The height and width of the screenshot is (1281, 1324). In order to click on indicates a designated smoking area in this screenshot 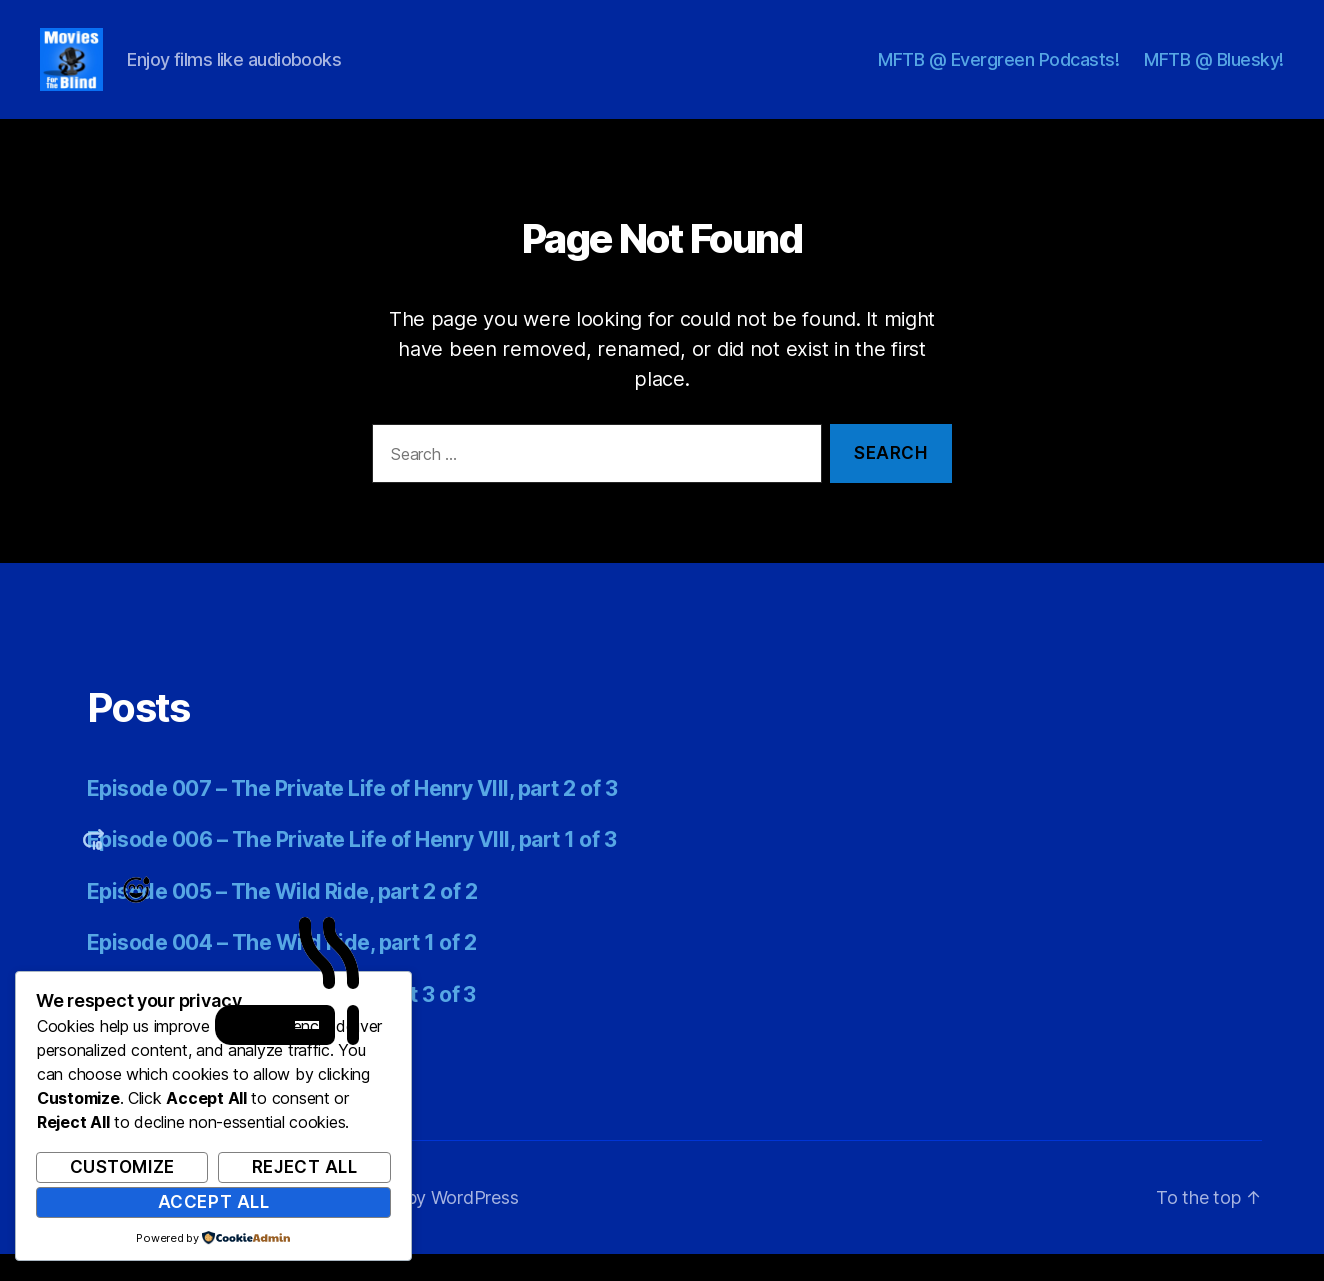, I will do `click(287, 981)`.